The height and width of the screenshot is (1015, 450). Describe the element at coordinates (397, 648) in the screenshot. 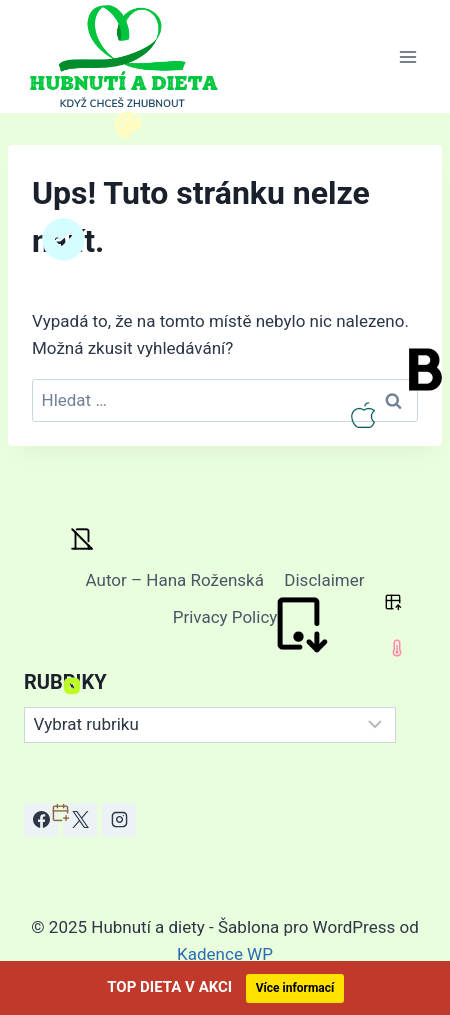

I see `view current temperature reading` at that location.